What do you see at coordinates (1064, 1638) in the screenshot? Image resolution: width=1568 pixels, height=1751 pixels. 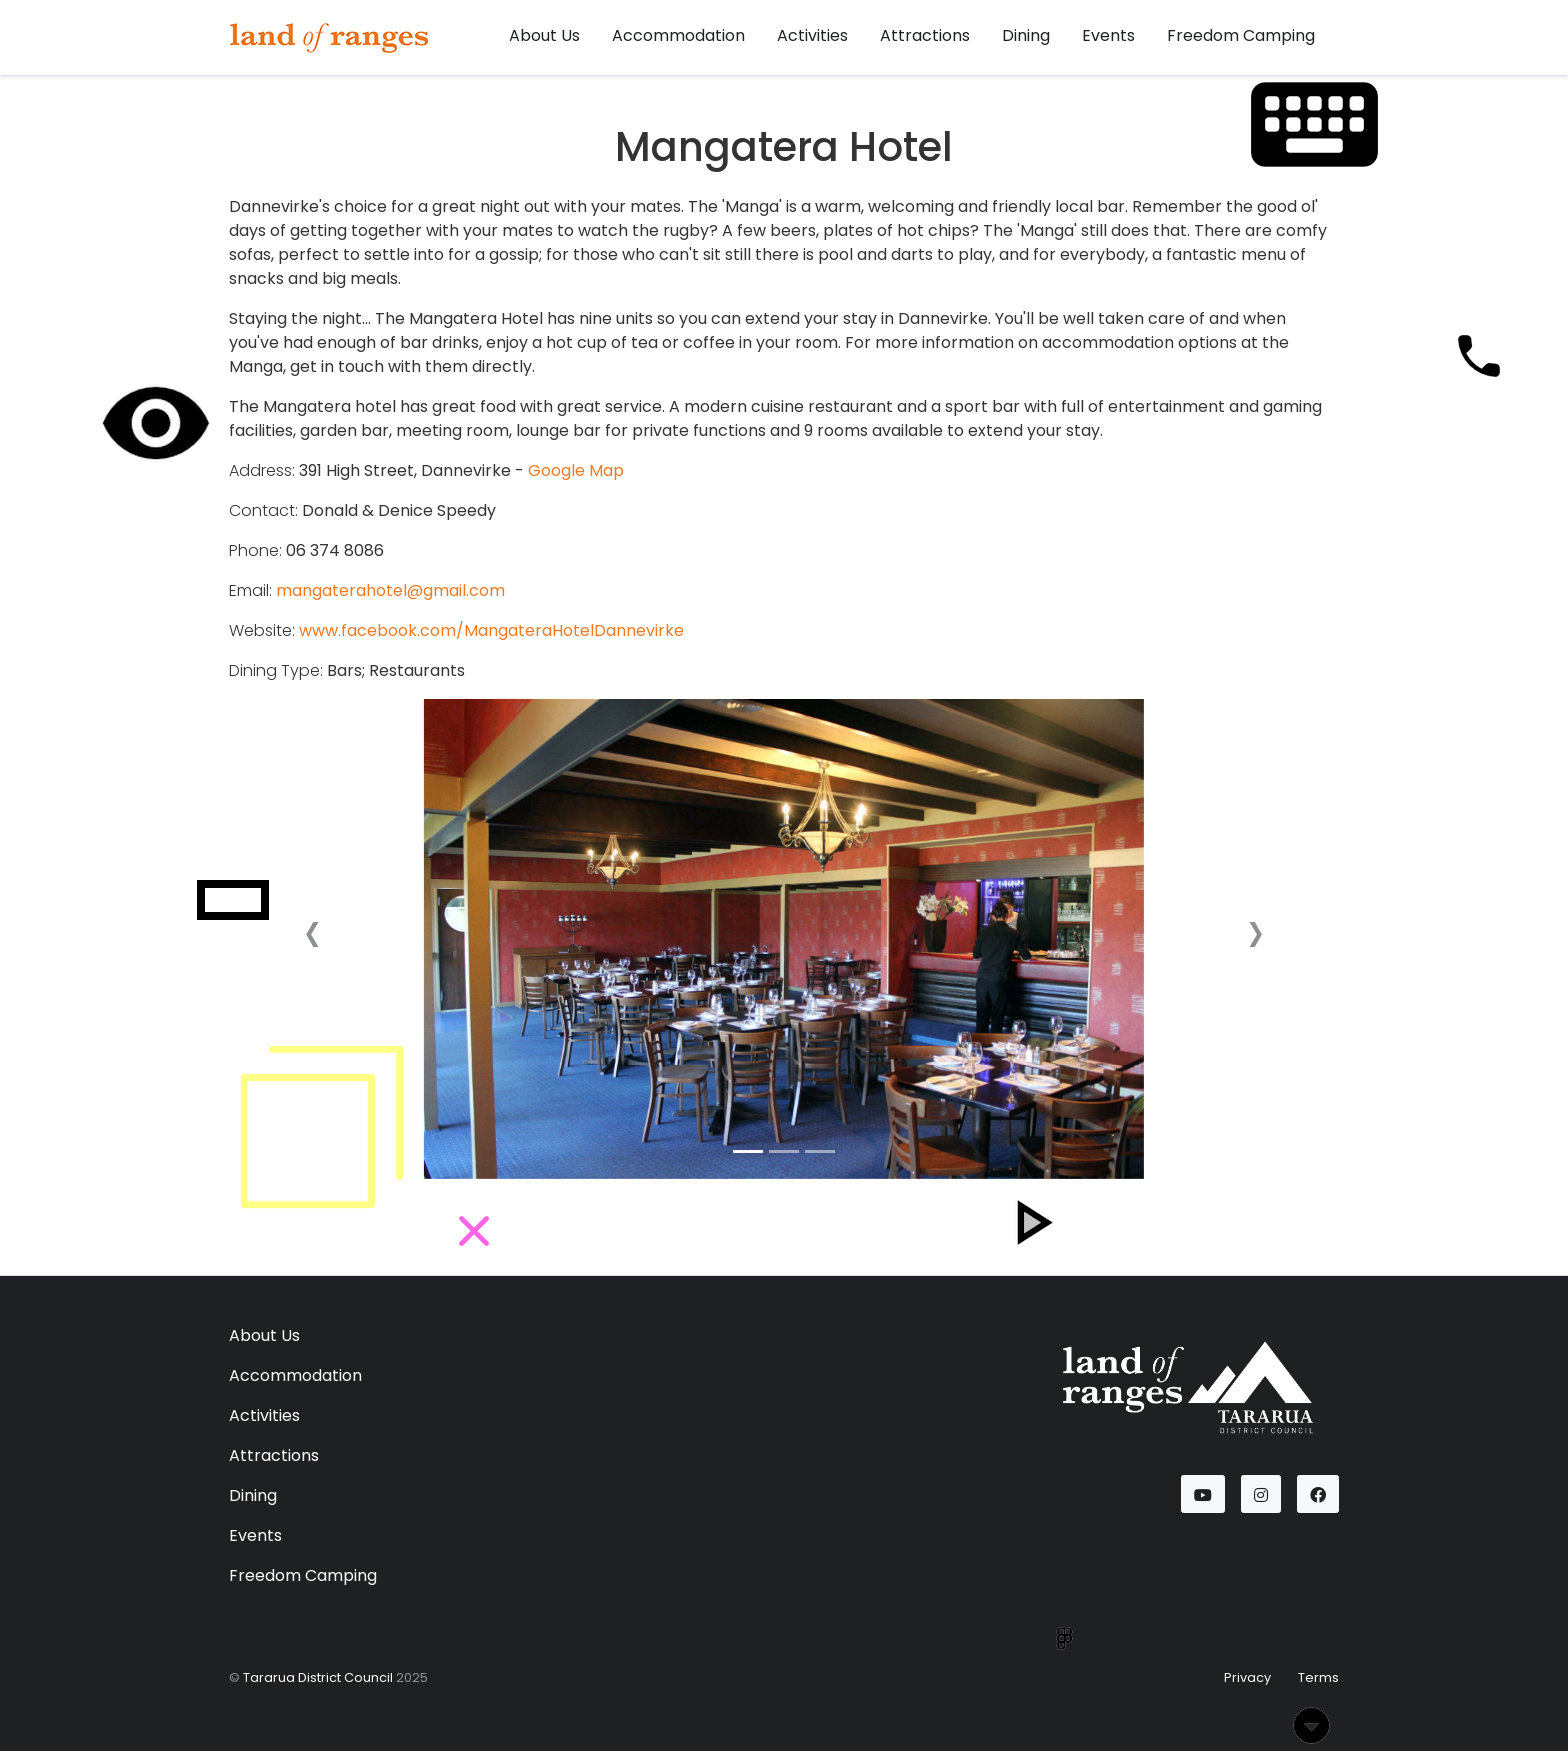 I see `open figma design file` at bounding box center [1064, 1638].